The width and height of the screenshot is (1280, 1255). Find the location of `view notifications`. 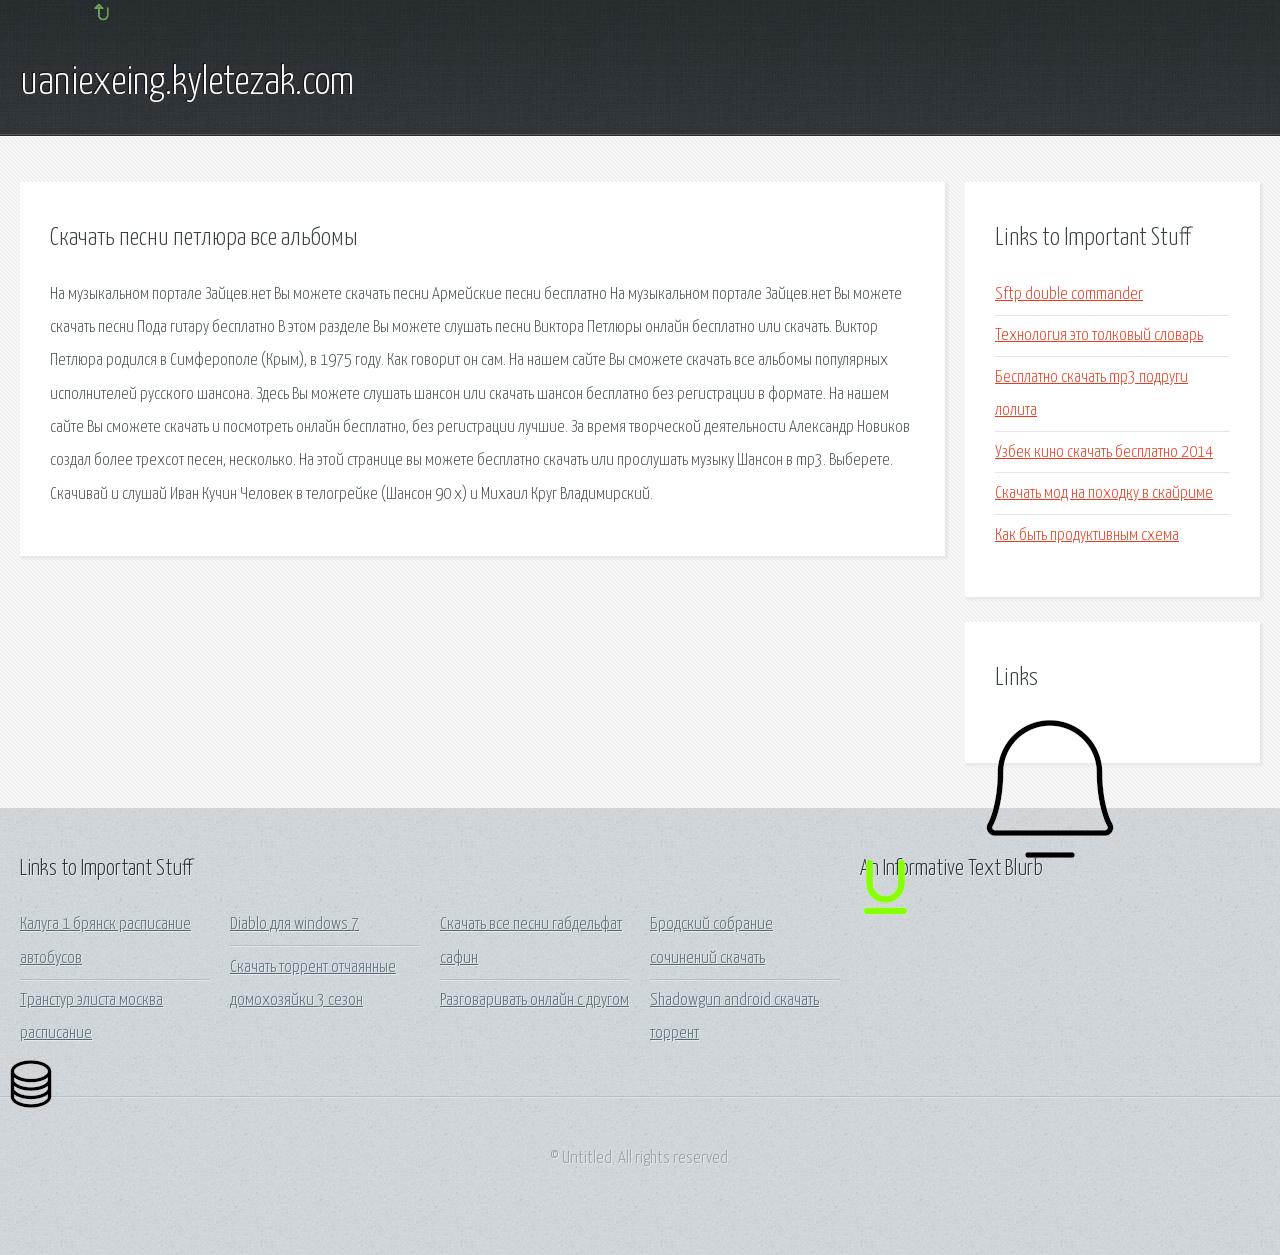

view notifications is located at coordinates (1050, 789).